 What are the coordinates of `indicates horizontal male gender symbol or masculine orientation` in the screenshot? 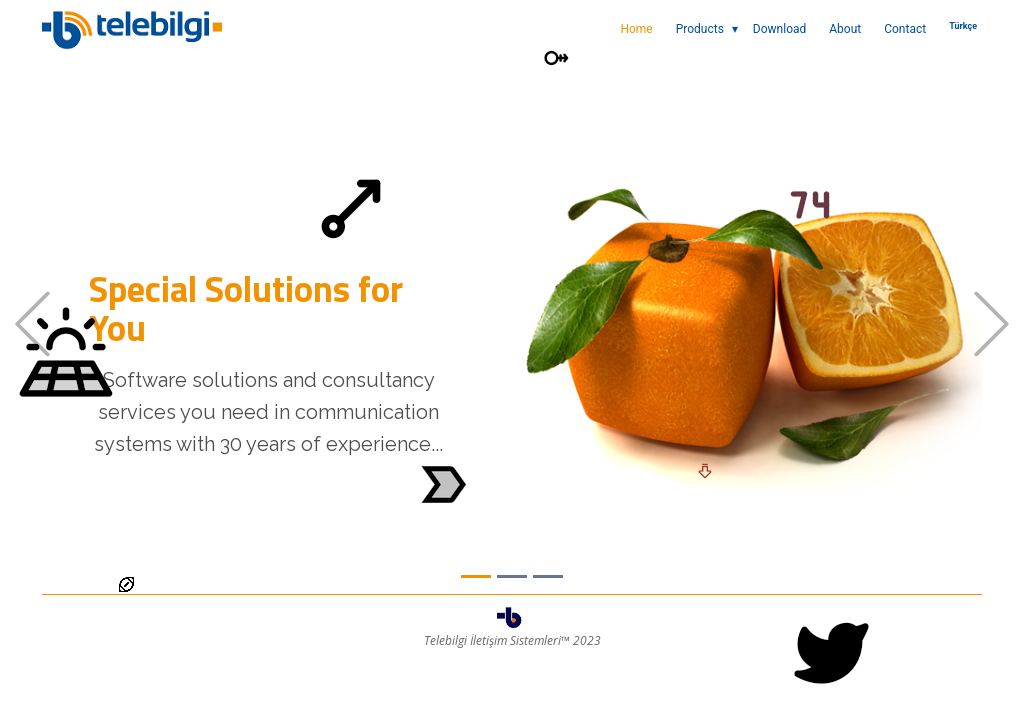 It's located at (556, 58).